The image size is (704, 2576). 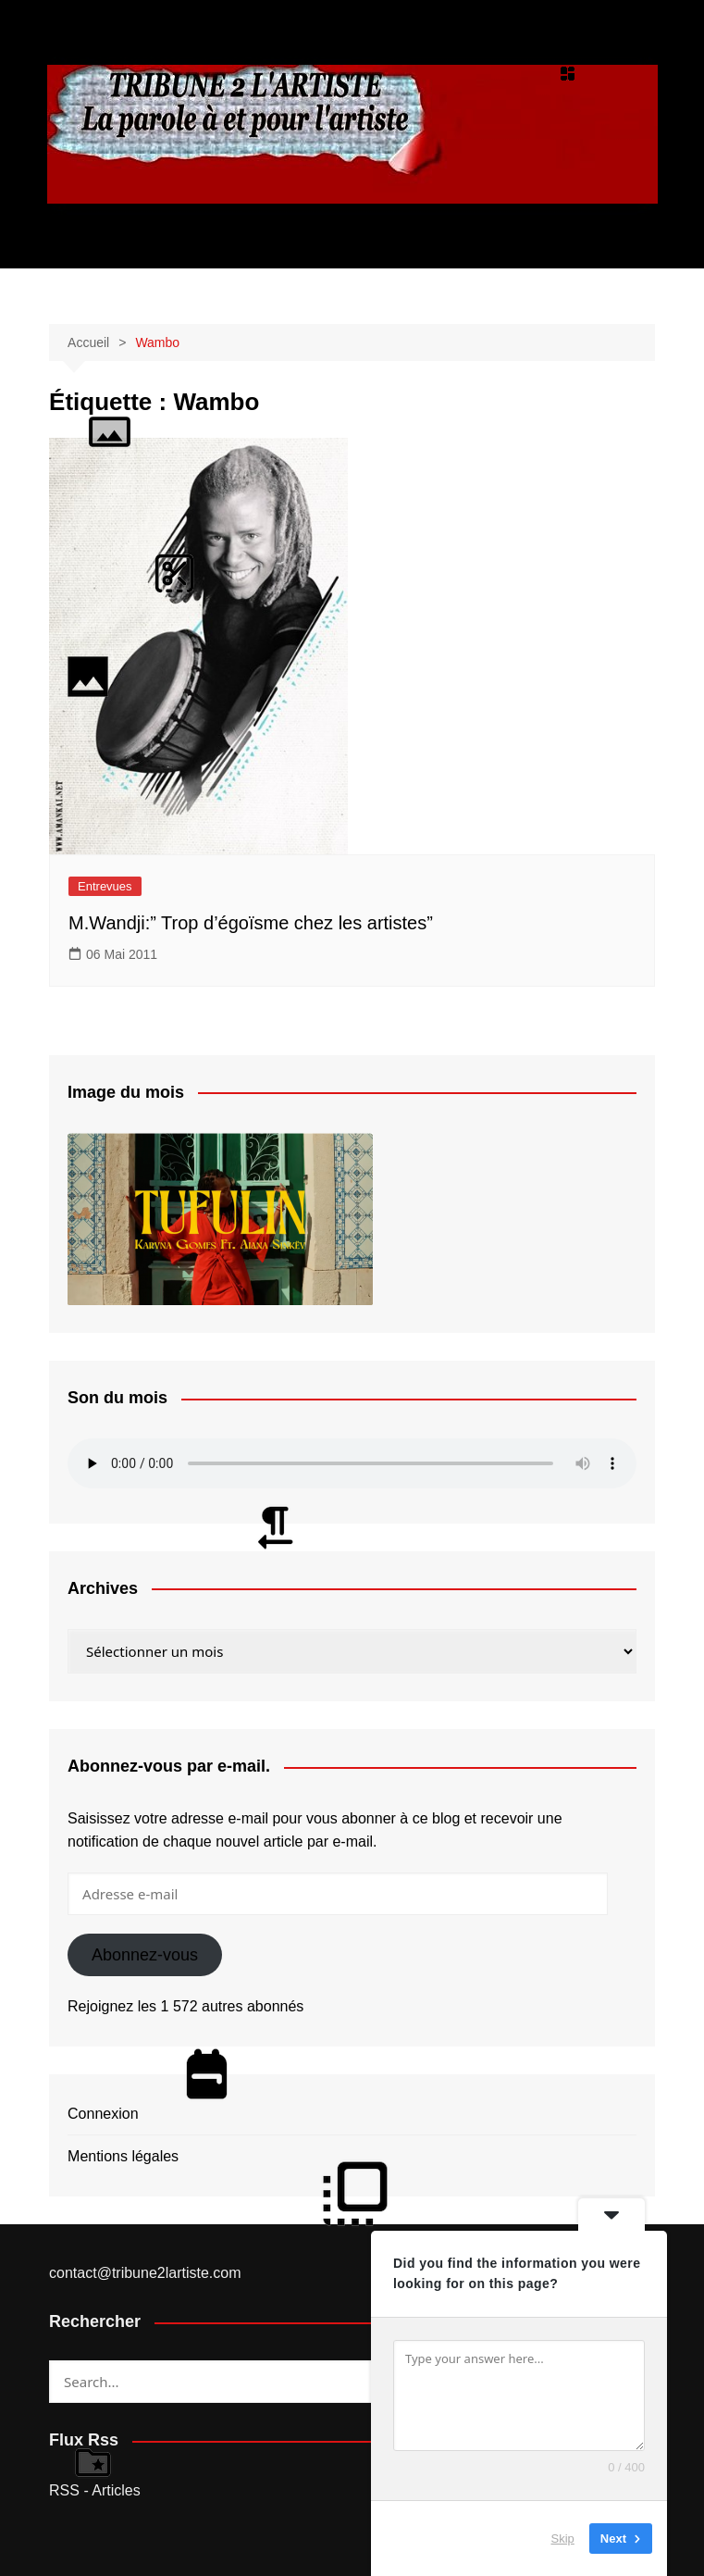 What do you see at coordinates (206, 2073) in the screenshot?
I see `access your backpack or bag inventory` at bounding box center [206, 2073].